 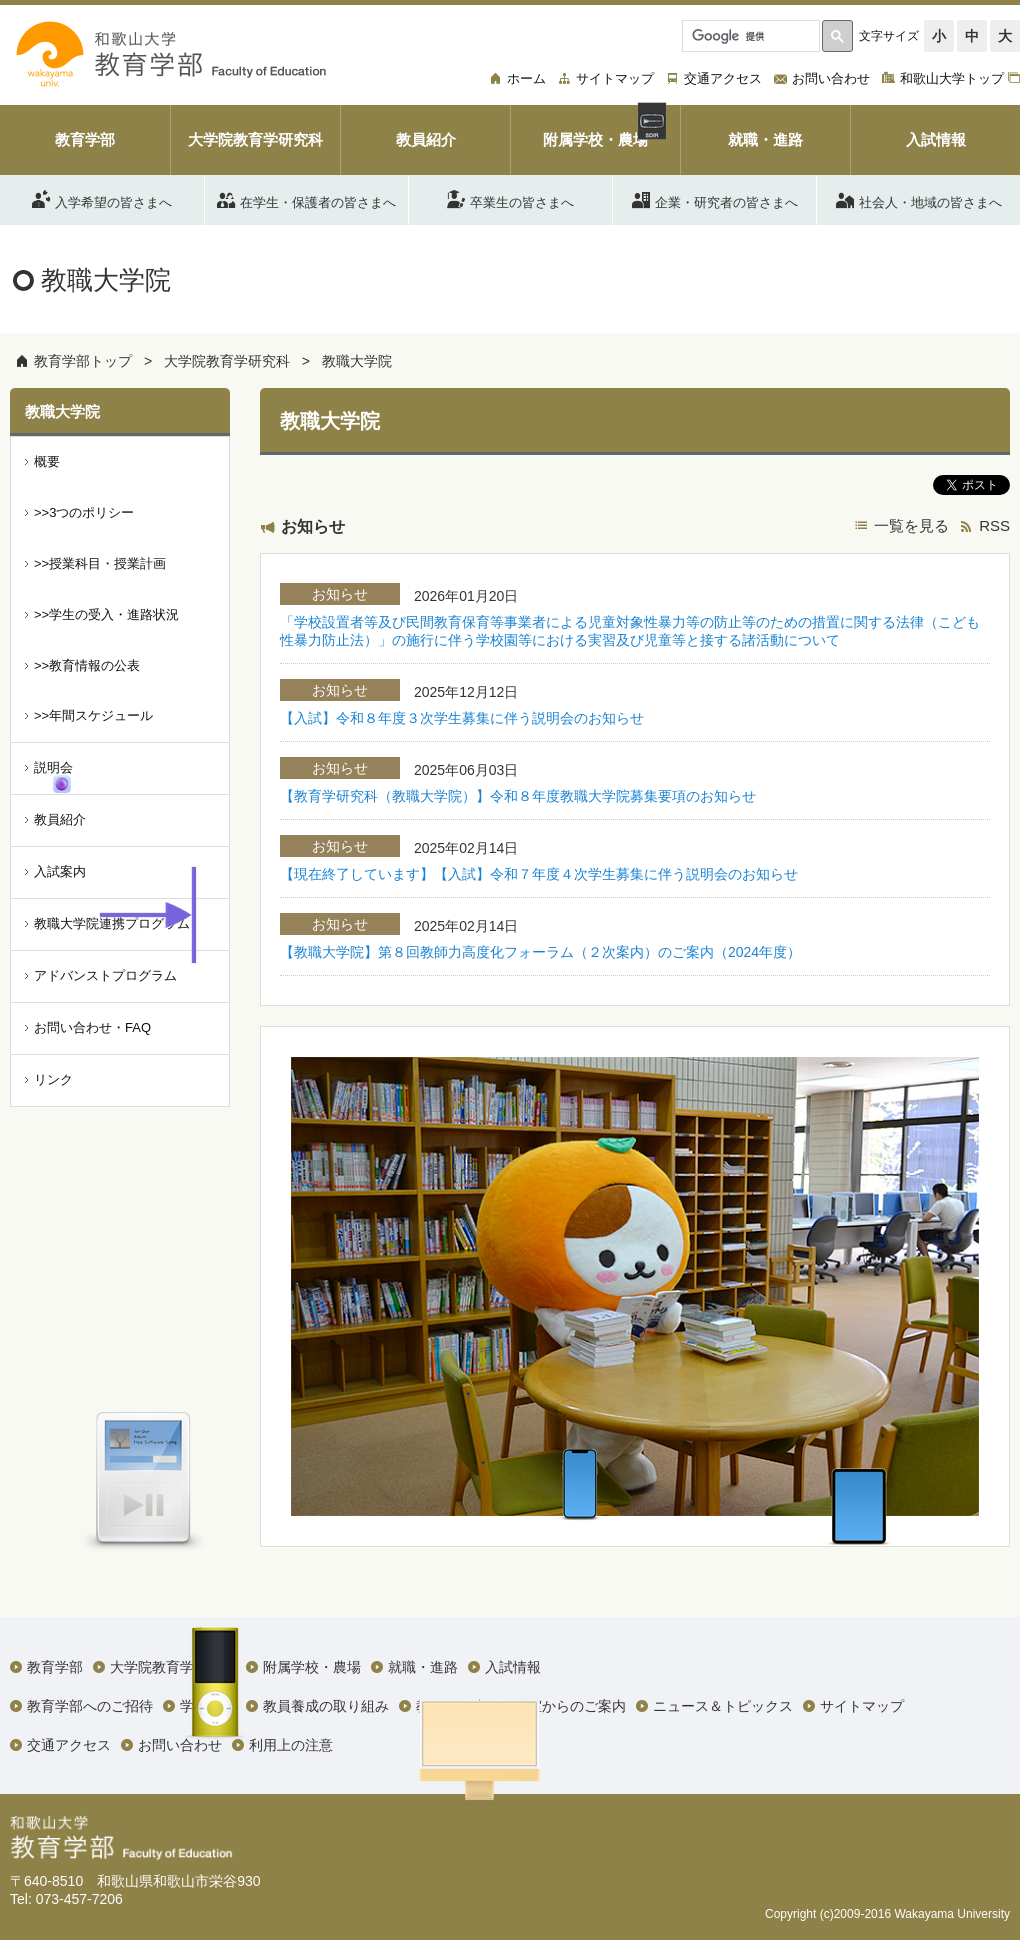 What do you see at coordinates (580, 1485) in the screenshot?
I see `iPhone 12 device icon` at bounding box center [580, 1485].